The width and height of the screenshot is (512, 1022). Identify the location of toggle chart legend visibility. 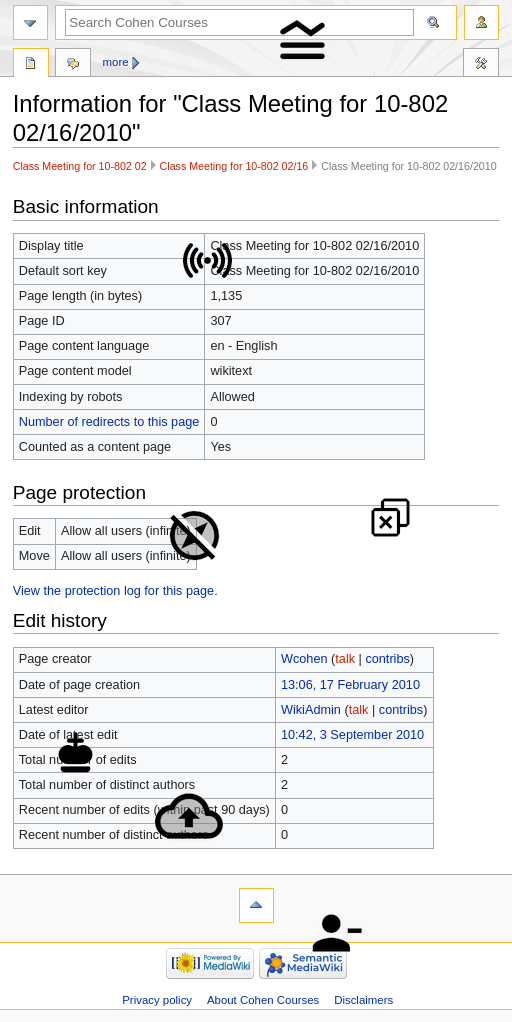
(302, 39).